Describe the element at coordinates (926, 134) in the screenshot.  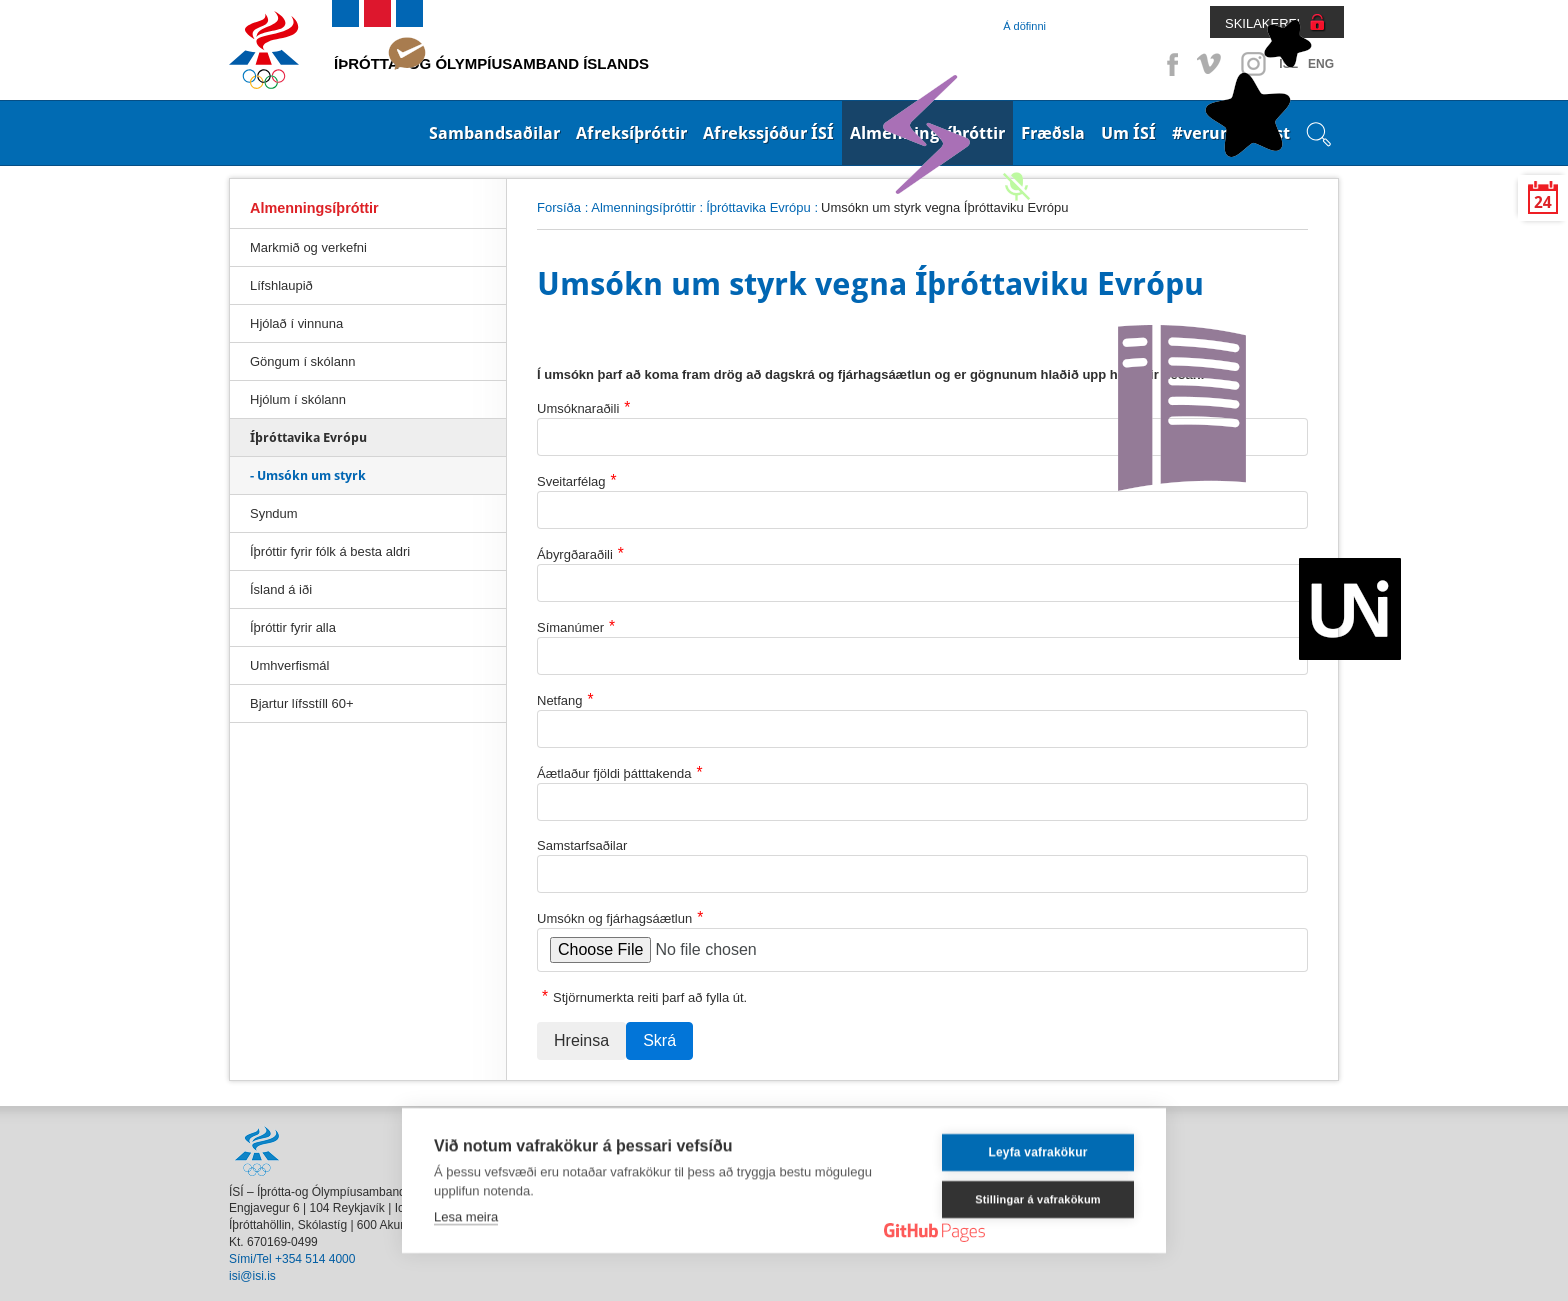
I see `slint framework logo` at that location.